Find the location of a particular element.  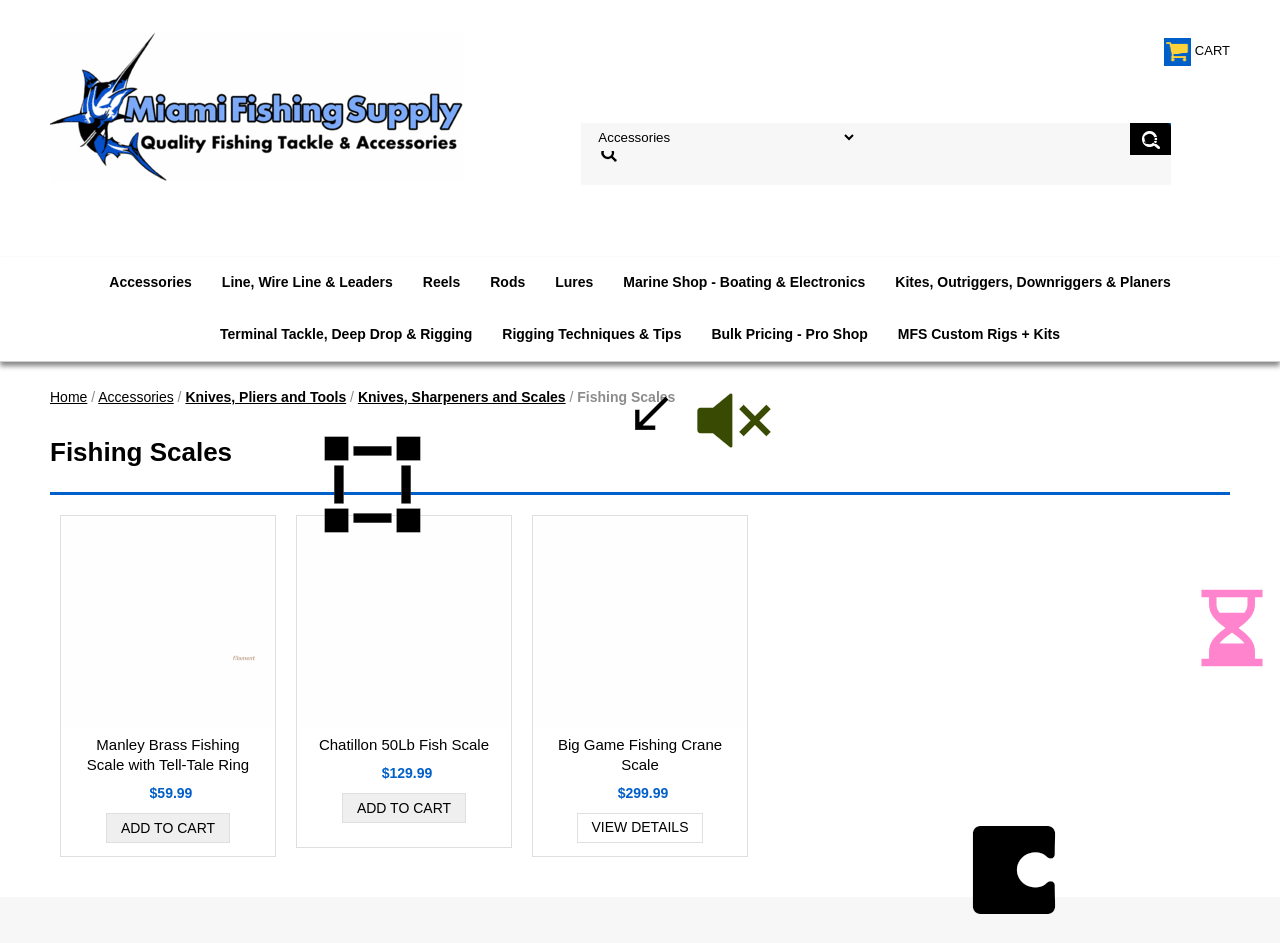

filament brand logo is located at coordinates (244, 658).